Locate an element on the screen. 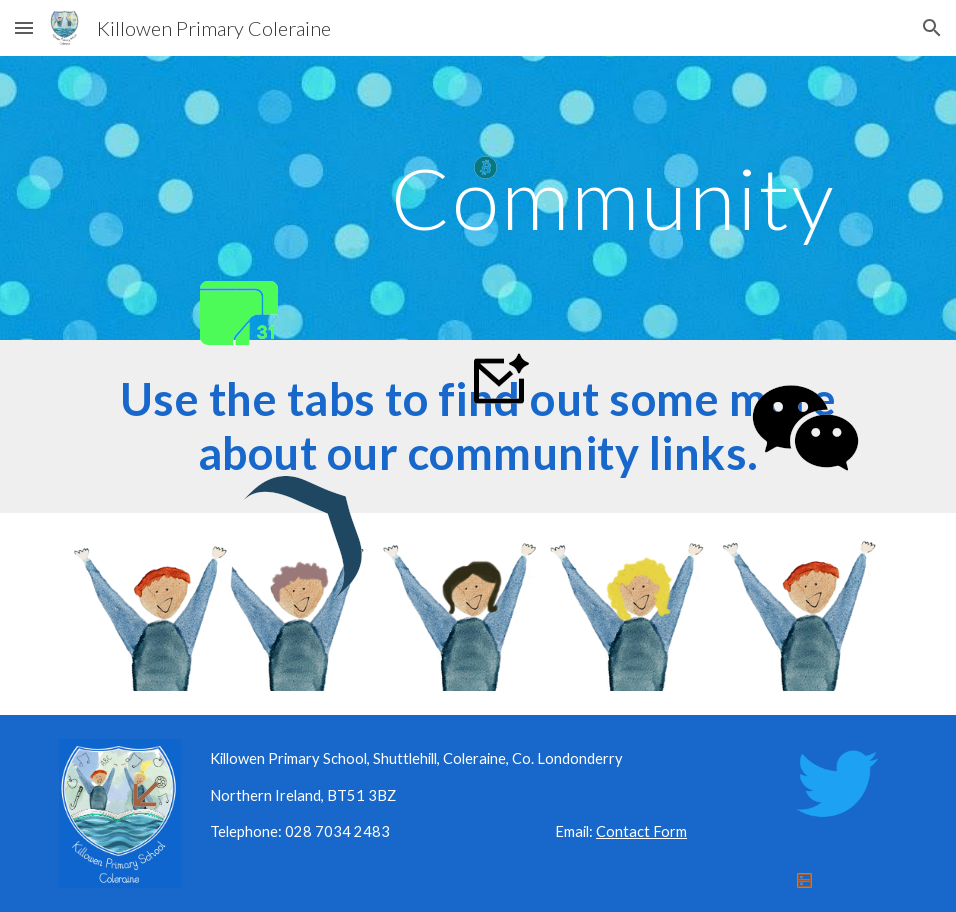 This screenshot has width=956, height=912. bitcoin logo is located at coordinates (485, 167).